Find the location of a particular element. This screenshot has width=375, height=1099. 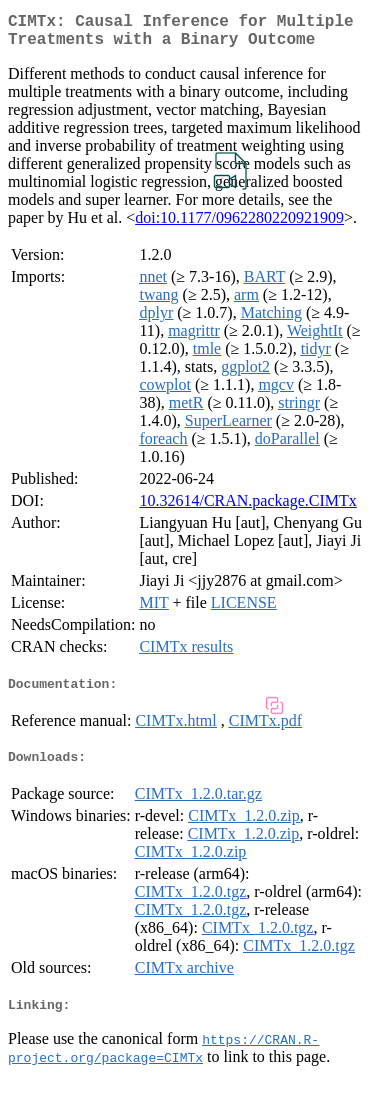

access a video file is located at coordinates (231, 171).